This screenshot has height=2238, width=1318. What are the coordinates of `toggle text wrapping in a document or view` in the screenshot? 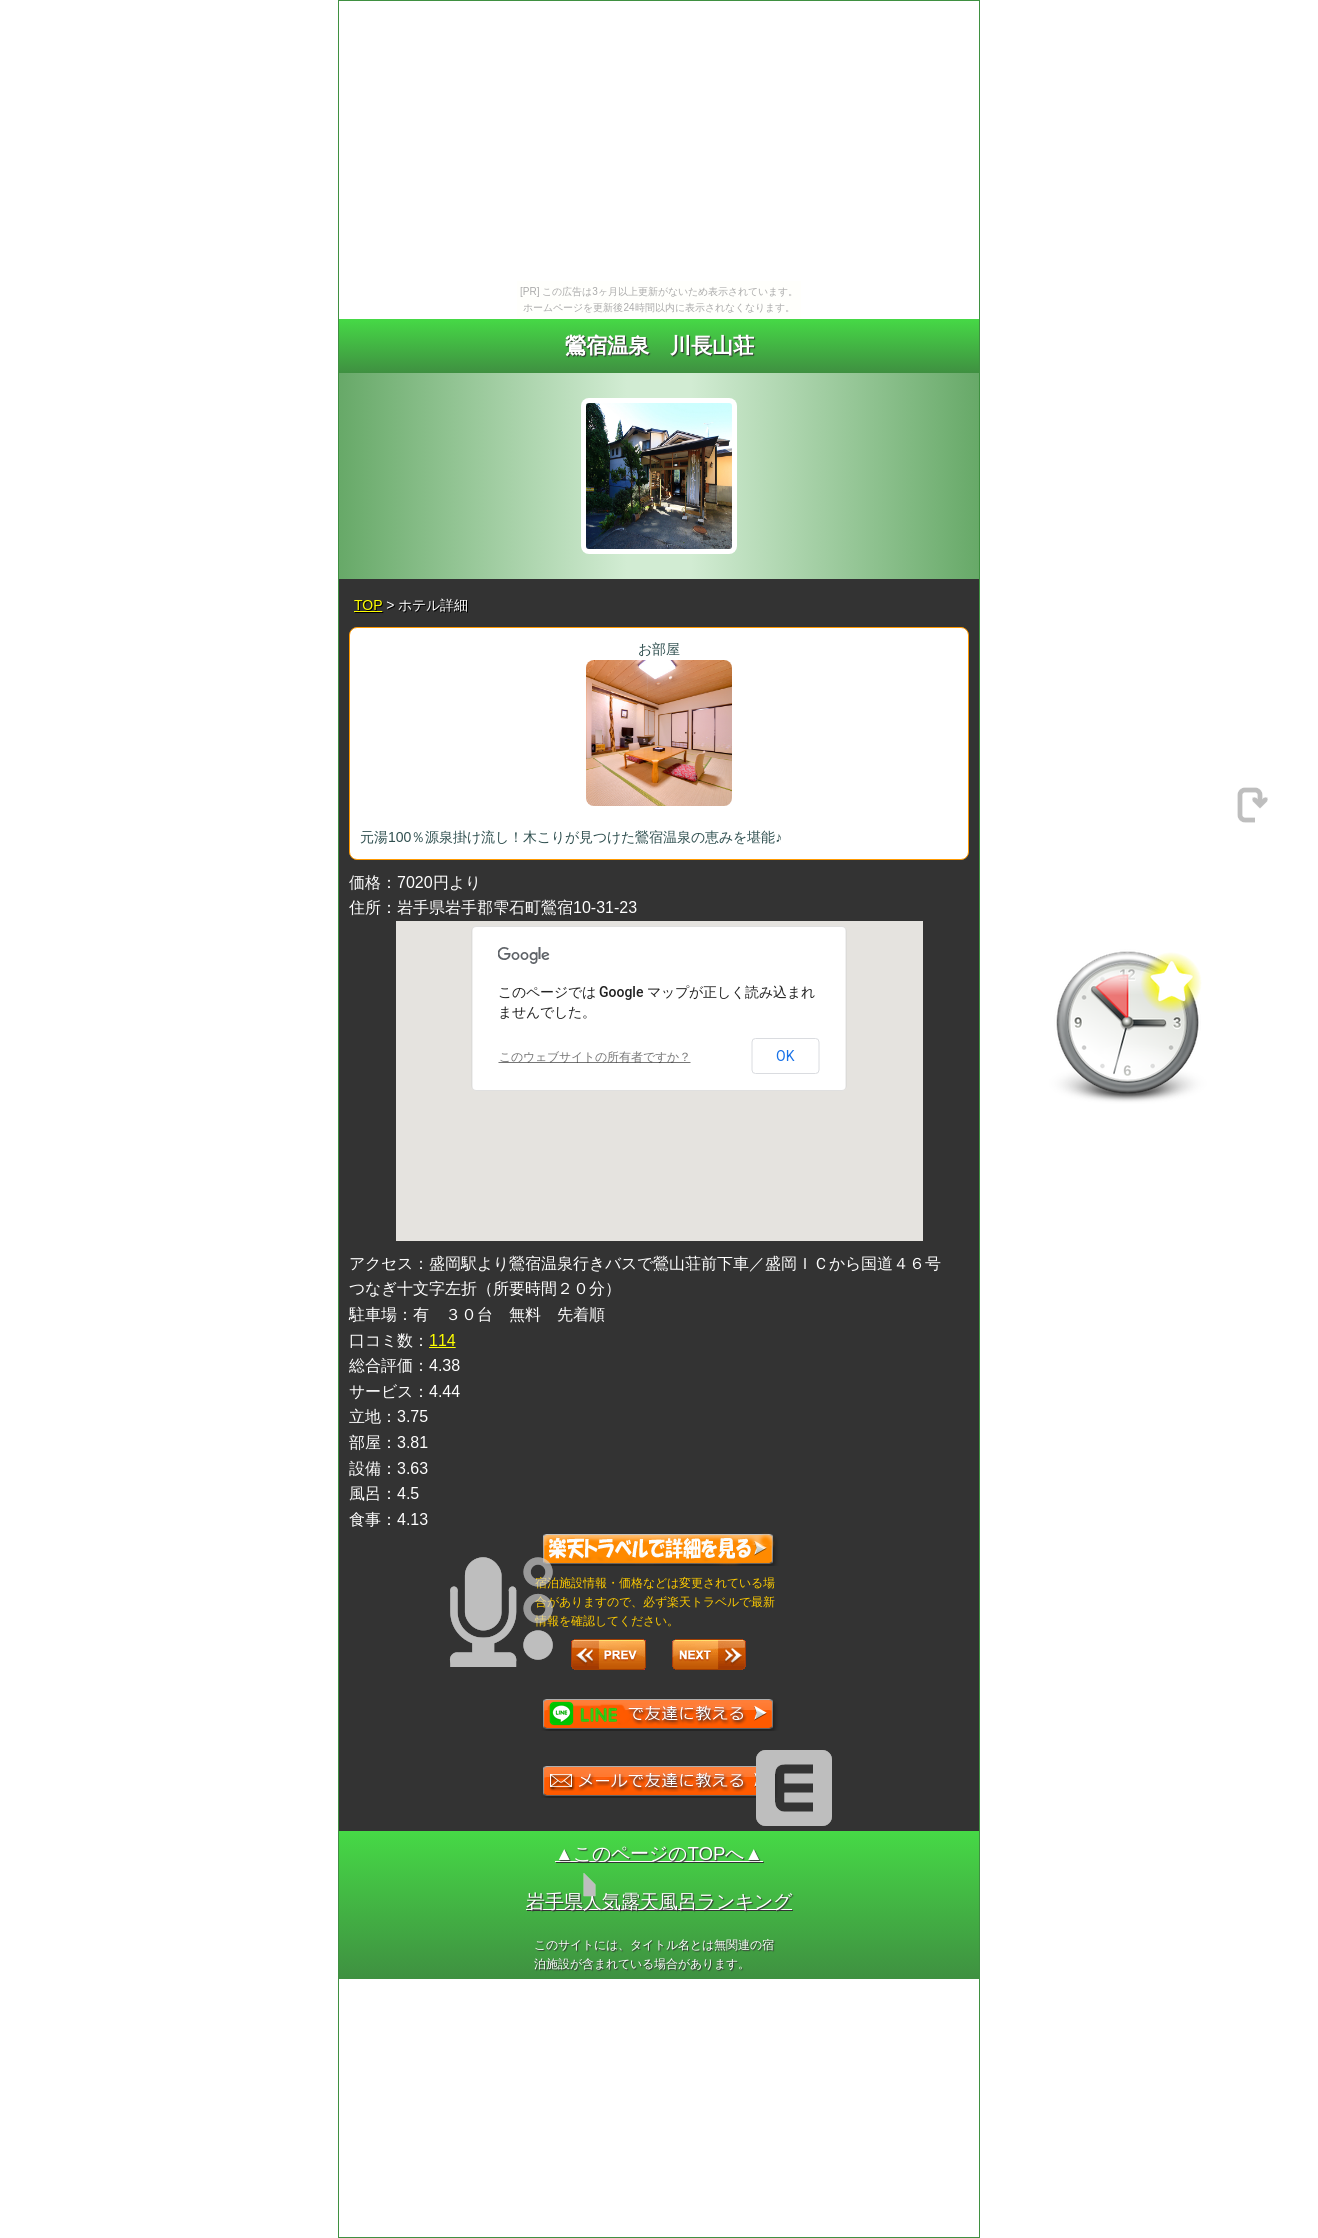 It's located at (1250, 805).